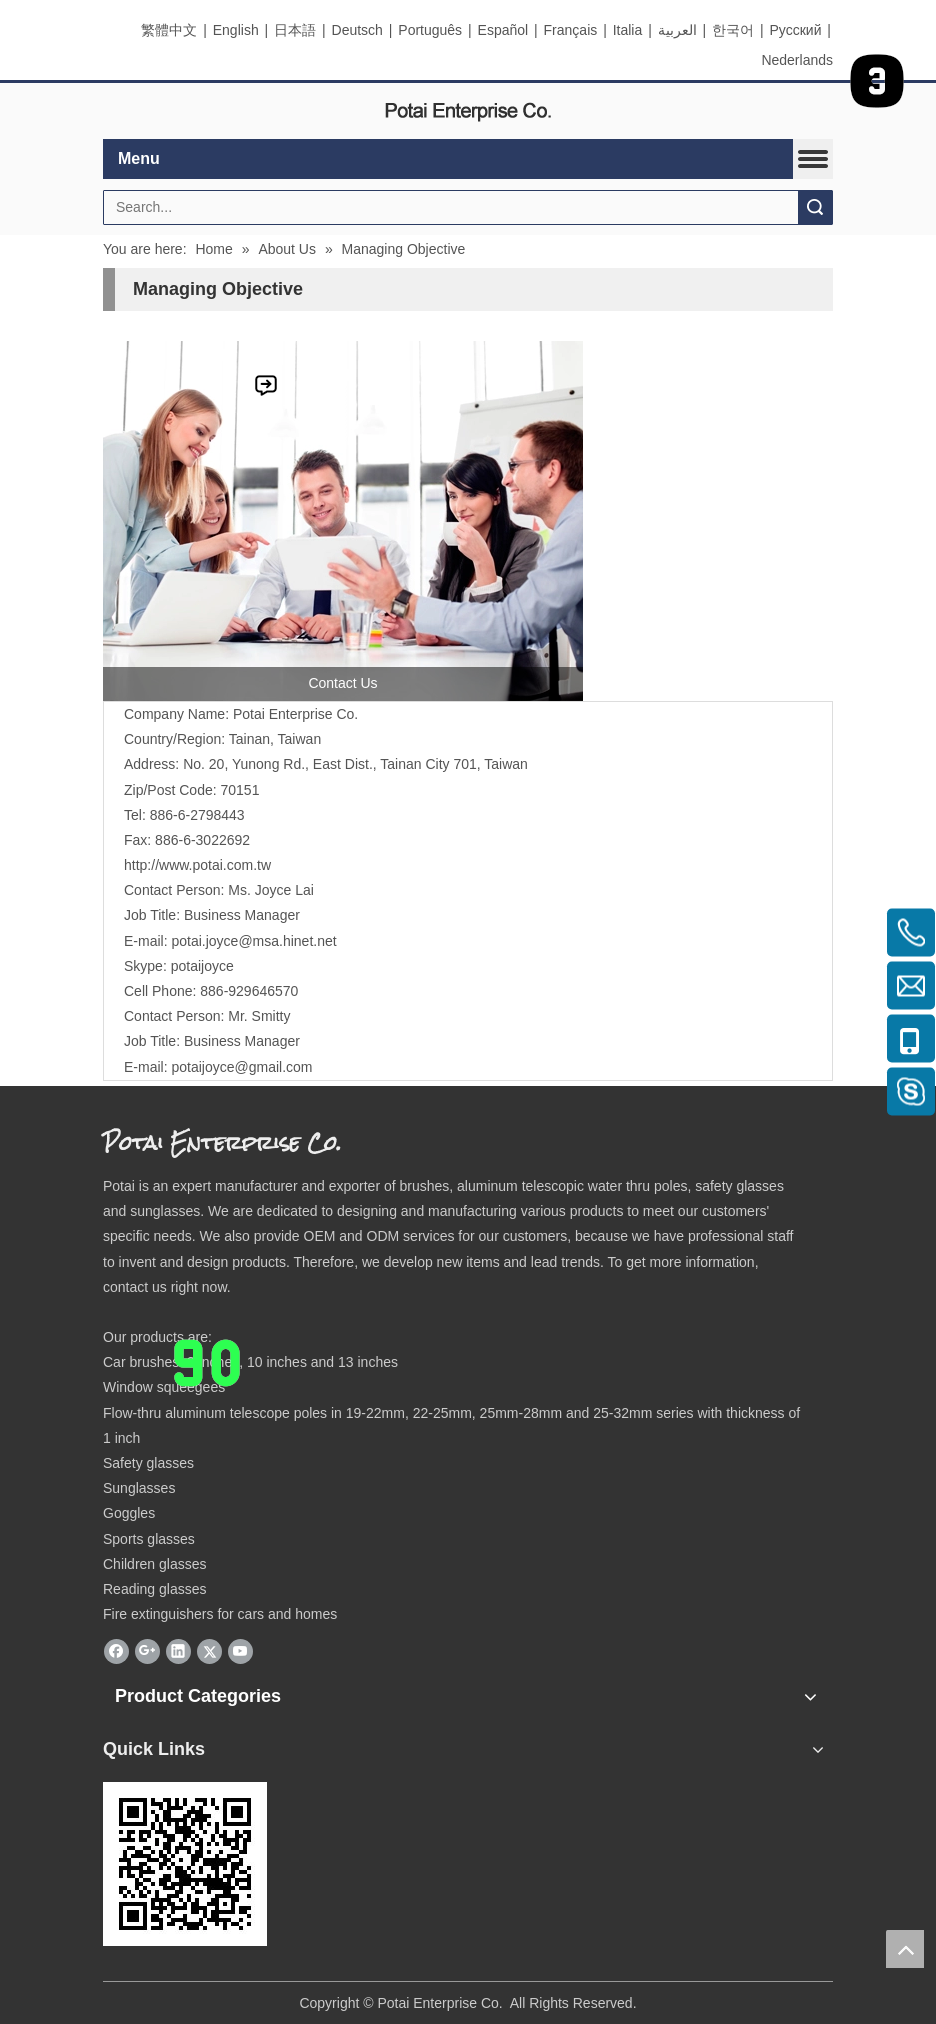  I want to click on forward a message to another recipient, so click(266, 385).